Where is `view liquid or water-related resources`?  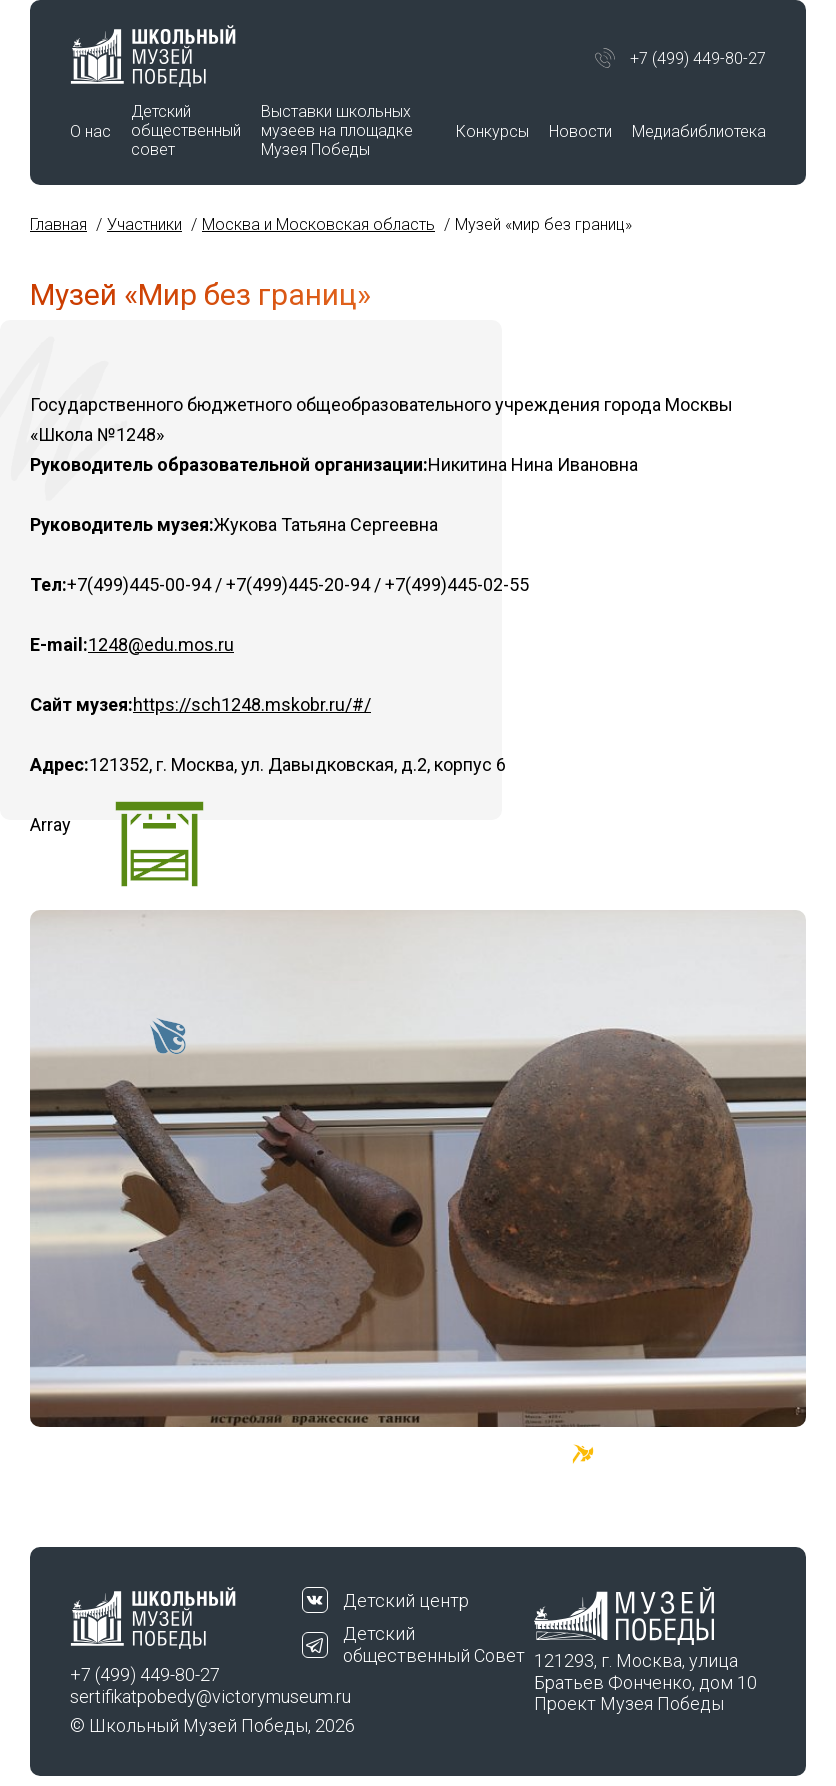
view liquid or water-related resources is located at coordinates (167, 1035).